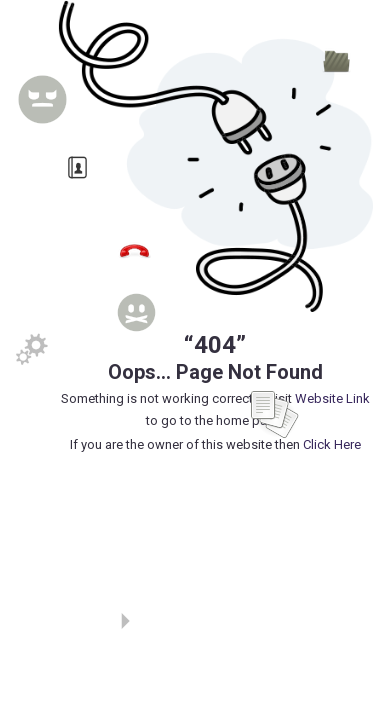  I want to click on access your documents folder, so click(275, 415).